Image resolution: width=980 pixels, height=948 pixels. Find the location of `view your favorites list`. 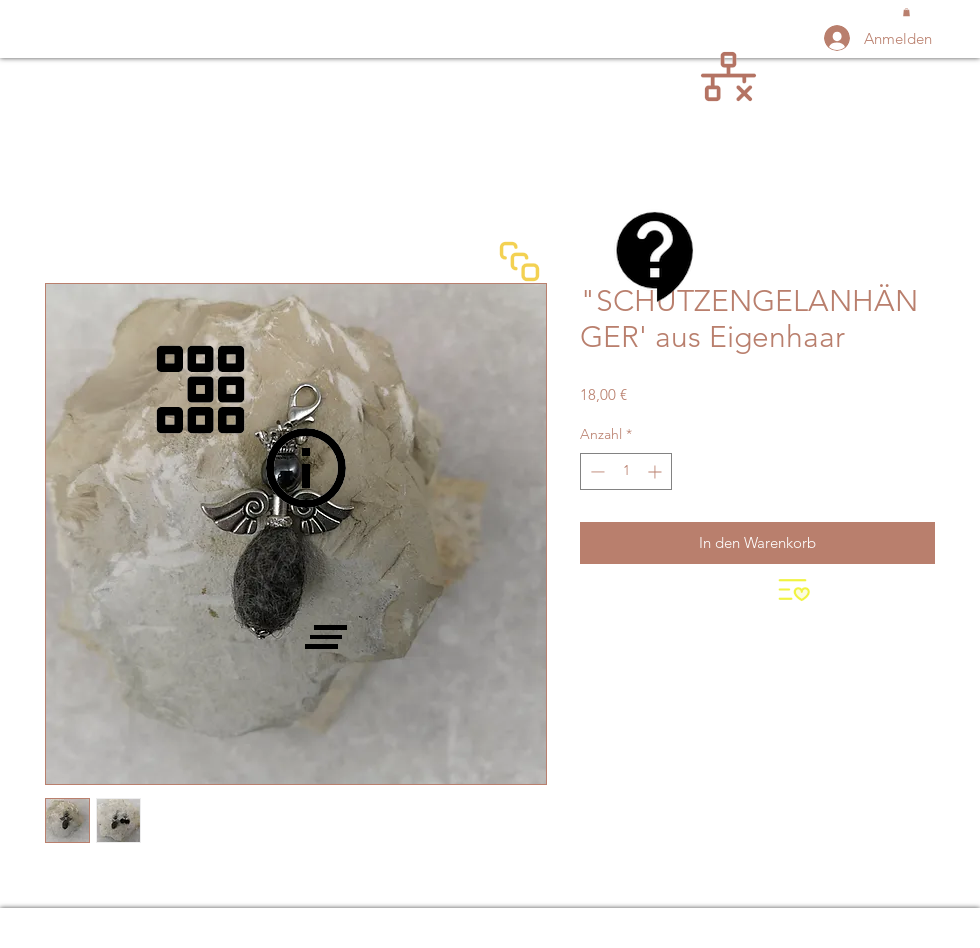

view your favorites list is located at coordinates (792, 589).